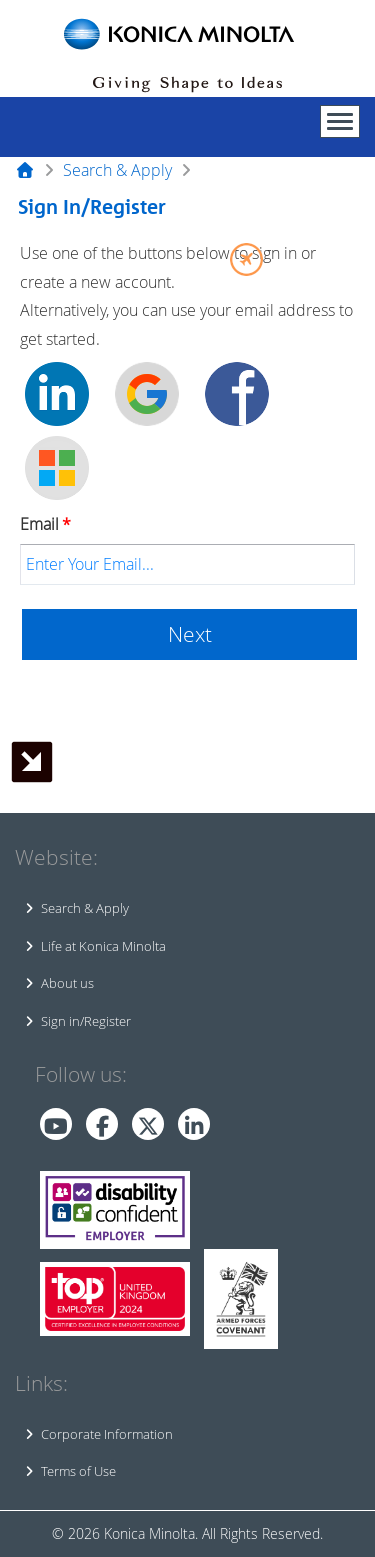 This screenshot has width=375, height=1557. I want to click on cockpit server management application logo, so click(246, 259).